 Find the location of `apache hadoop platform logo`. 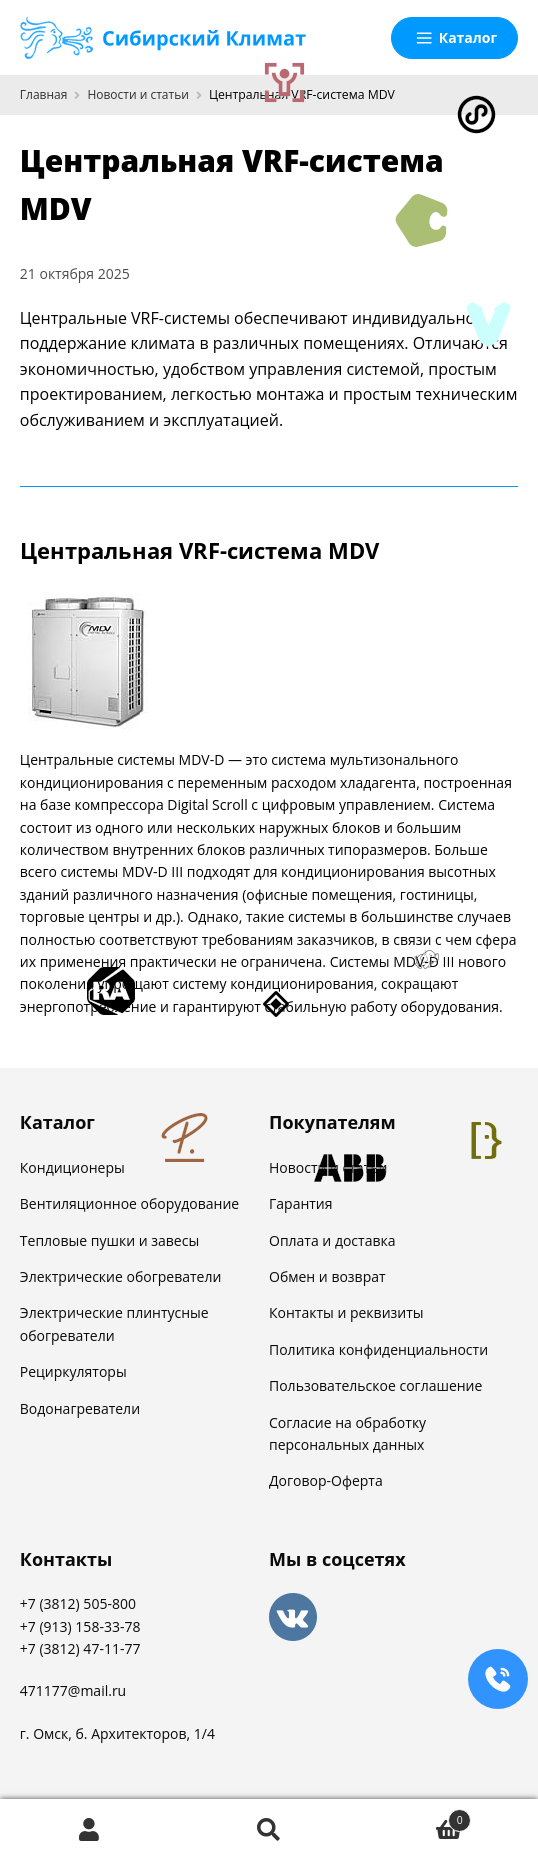

apache hadoop platform logo is located at coordinates (426, 959).